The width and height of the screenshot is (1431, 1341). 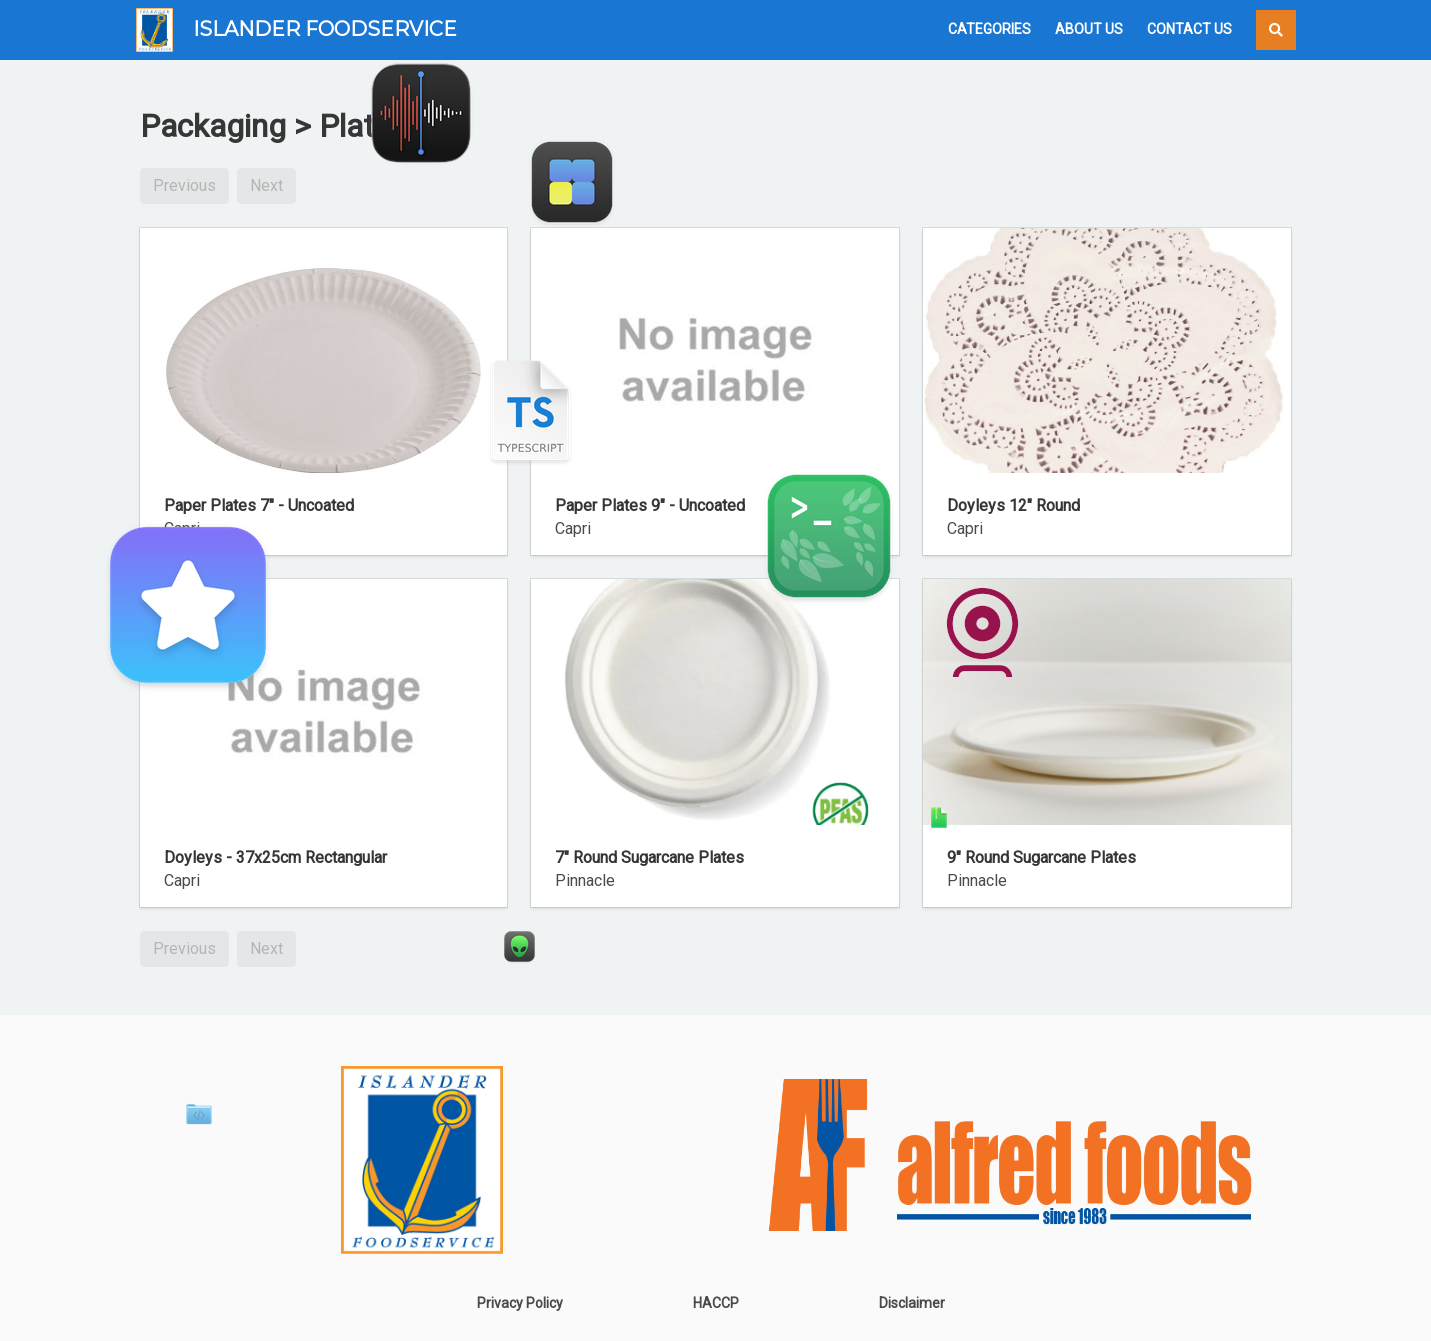 I want to click on open voice memos app, so click(x=421, y=113).